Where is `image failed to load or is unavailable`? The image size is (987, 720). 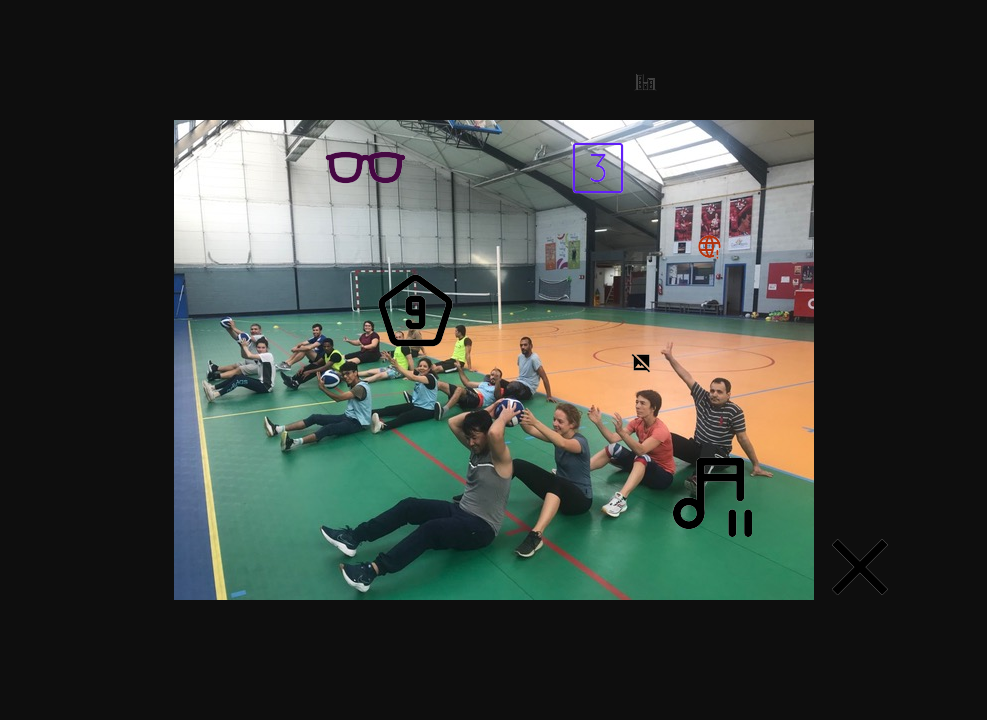 image failed to load or is unavailable is located at coordinates (641, 362).